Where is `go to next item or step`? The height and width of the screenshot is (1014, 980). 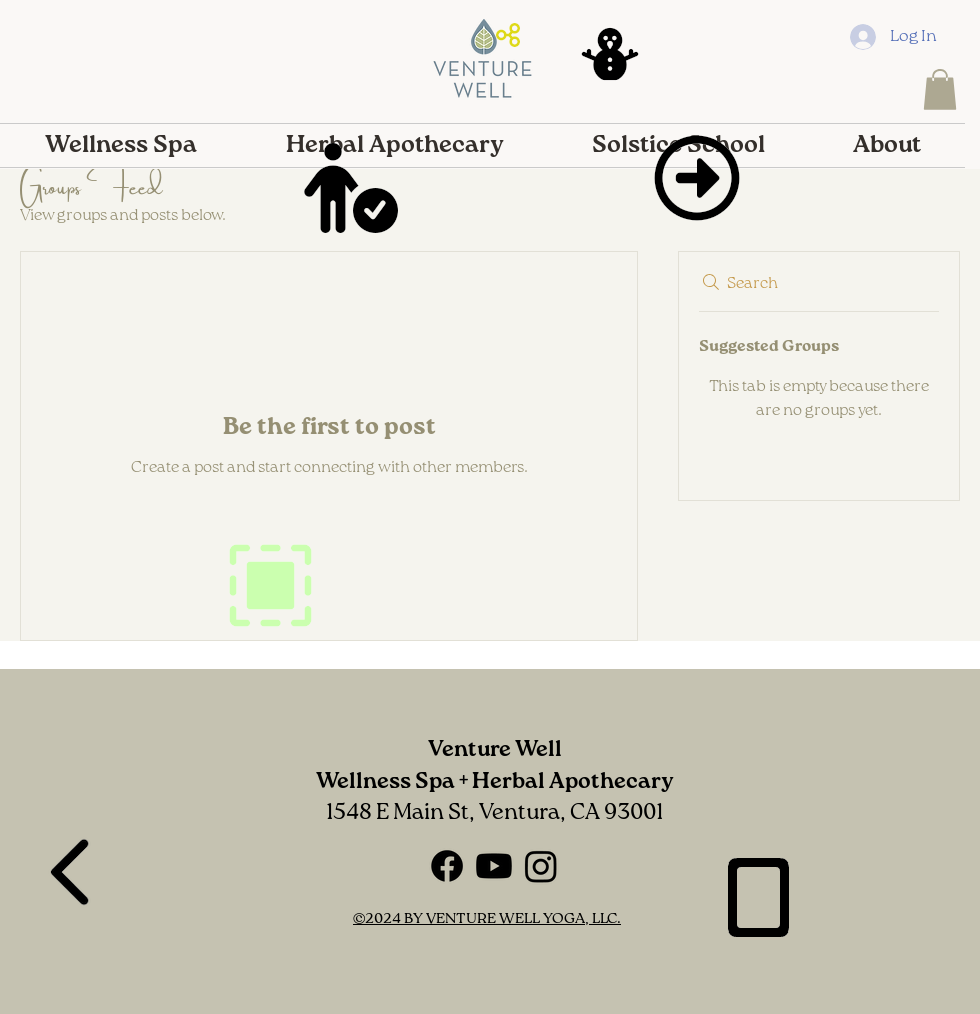
go to next item or step is located at coordinates (697, 178).